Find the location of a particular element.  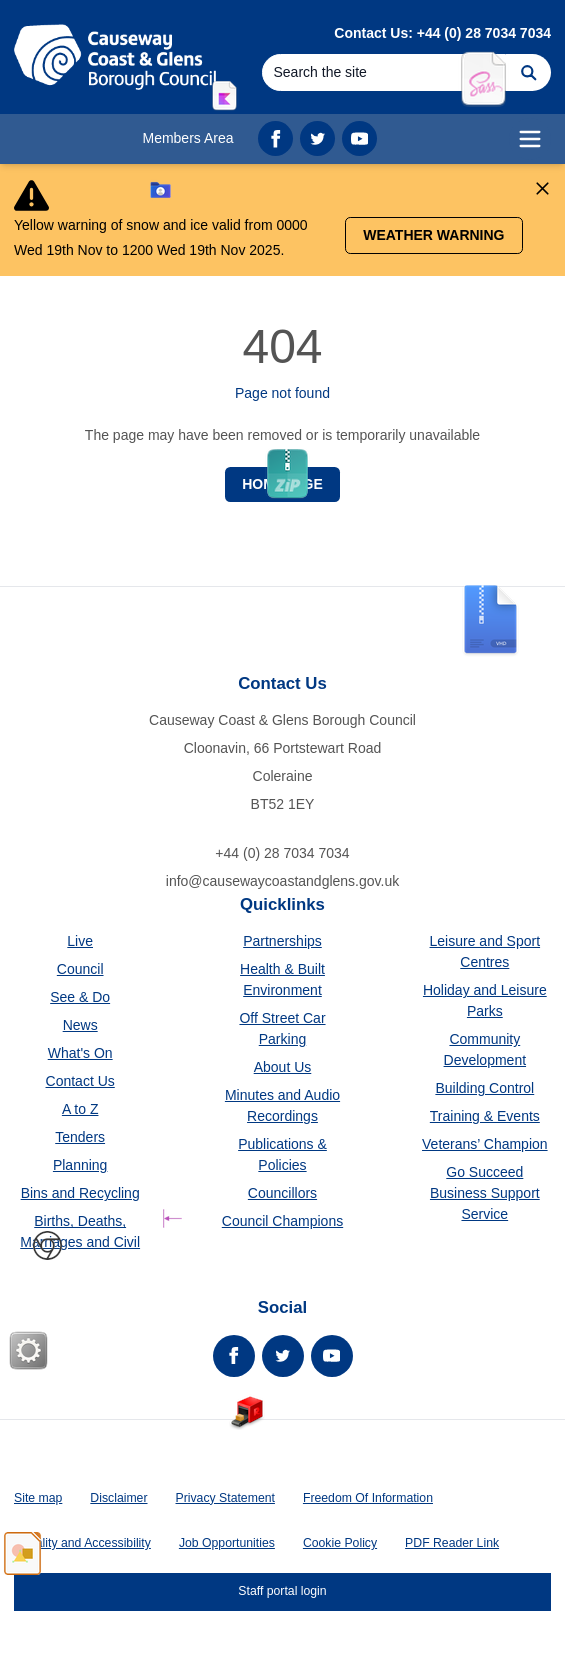

go to the first item in a list or sequence is located at coordinates (172, 1218).